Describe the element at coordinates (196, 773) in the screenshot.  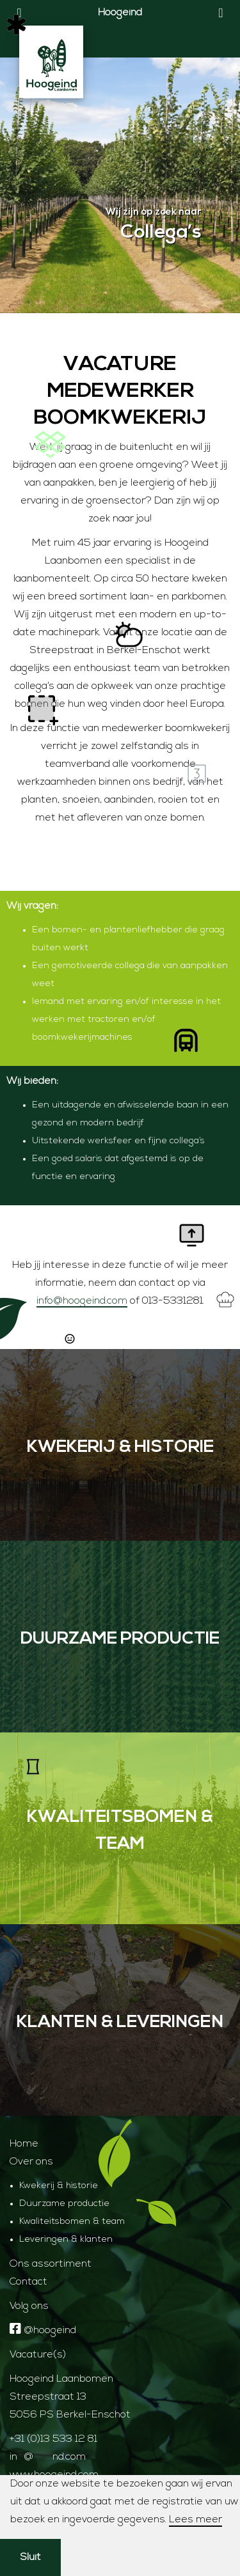
I see `indicates step 3 in a multi-step process` at that location.